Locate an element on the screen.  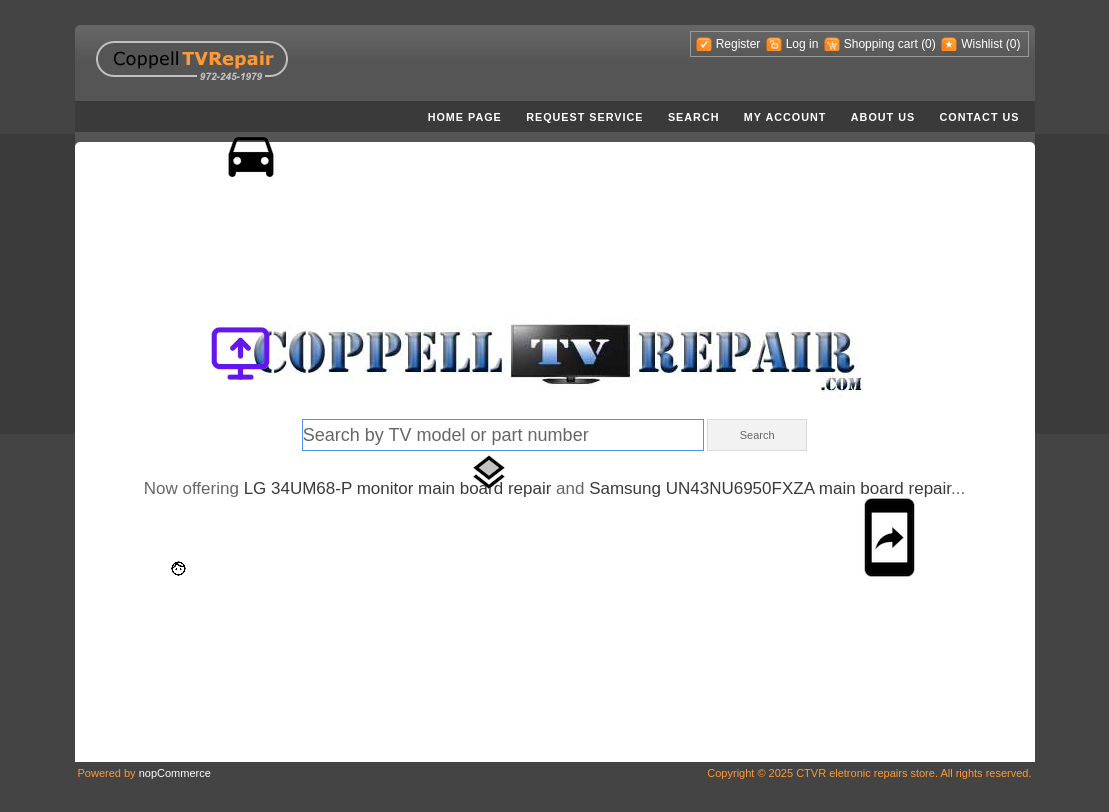
toggle map layers or overlays is located at coordinates (489, 473).